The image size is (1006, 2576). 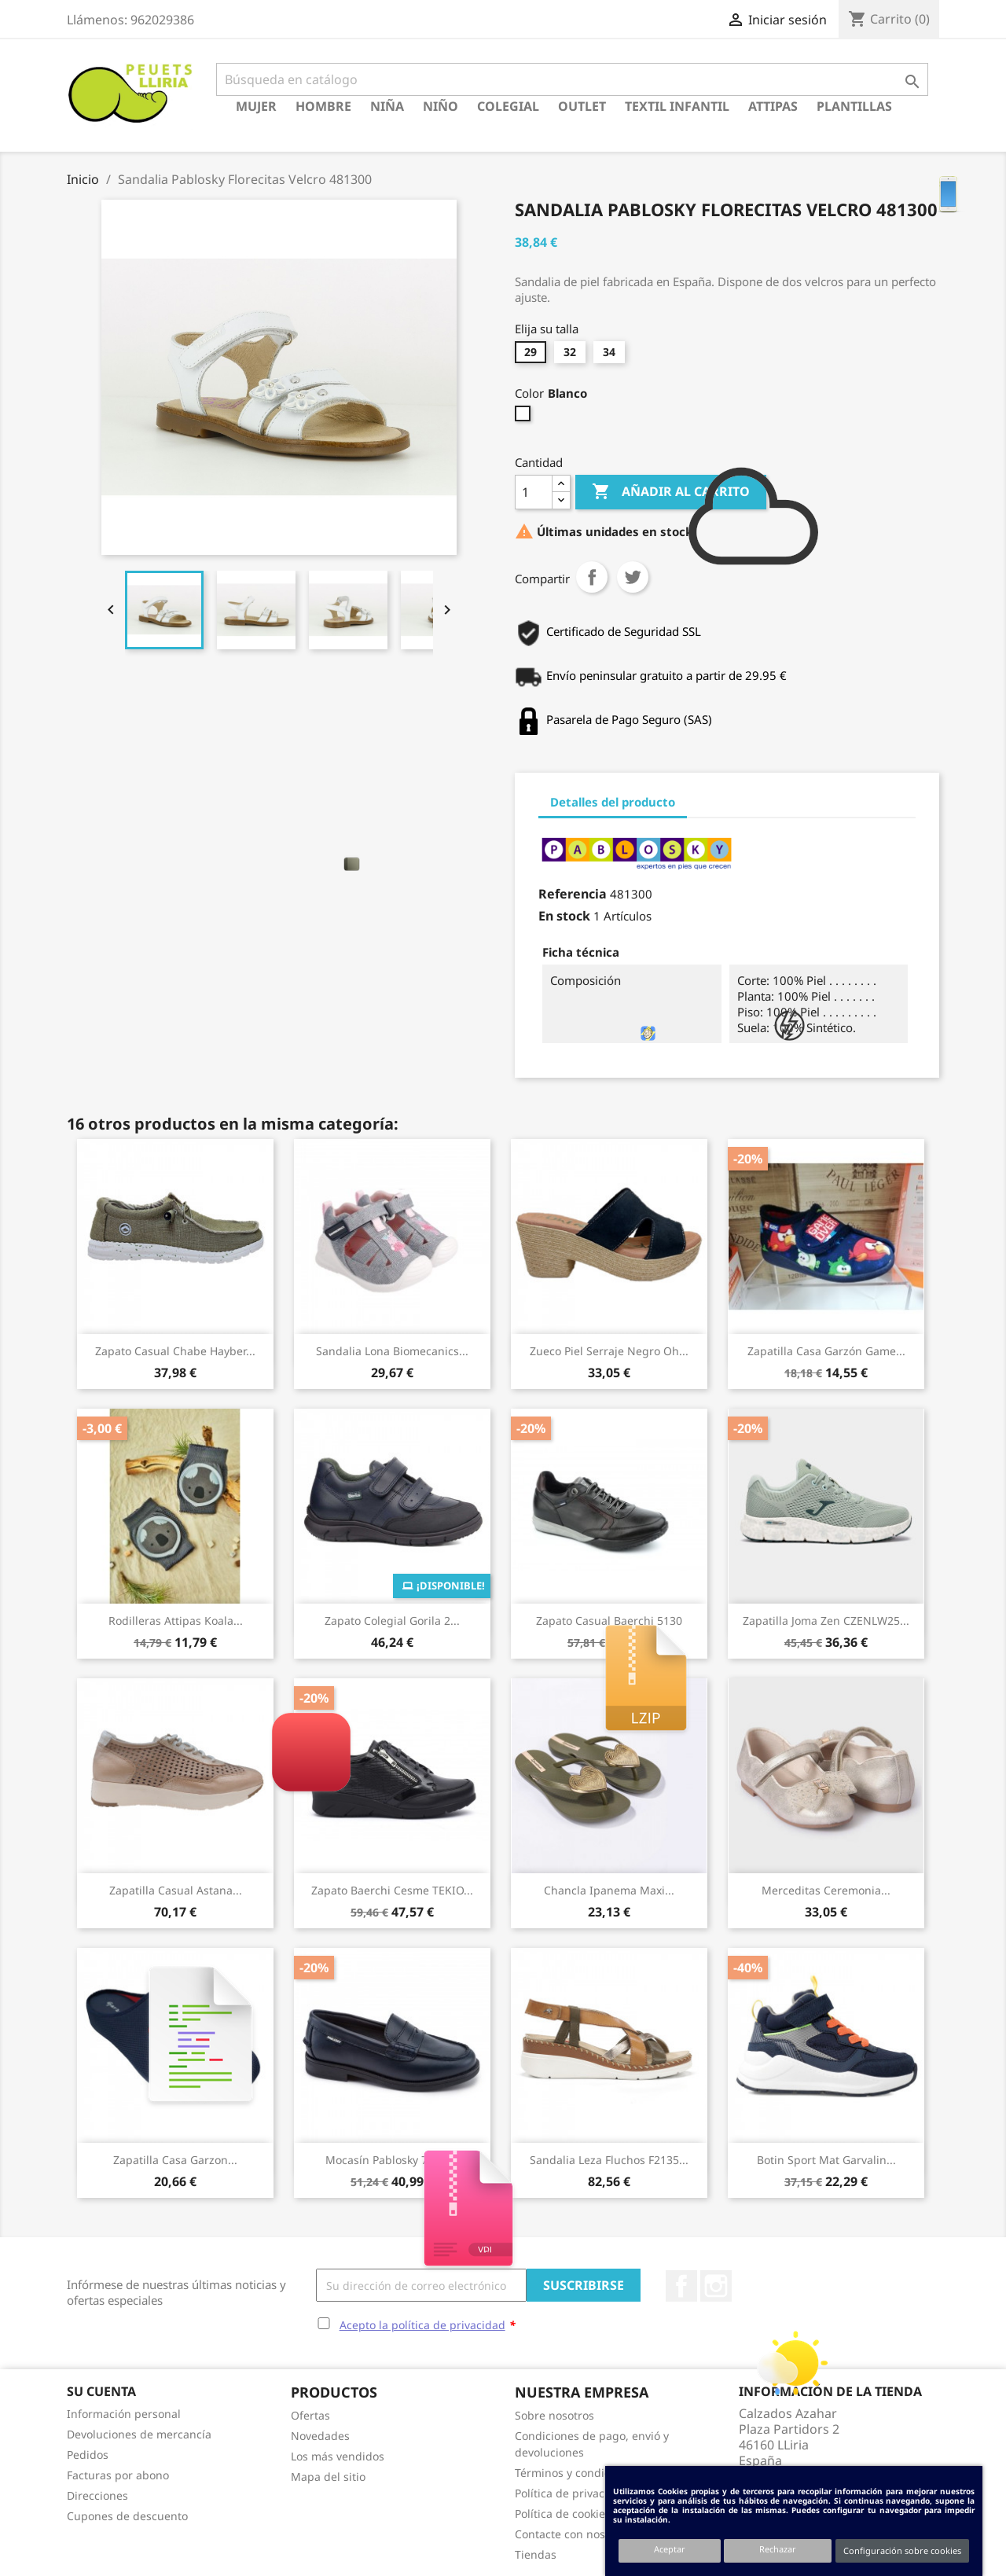 What do you see at coordinates (648, 1033) in the screenshot?
I see `launch Fallout 4 game` at bounding box center [648, 1033].